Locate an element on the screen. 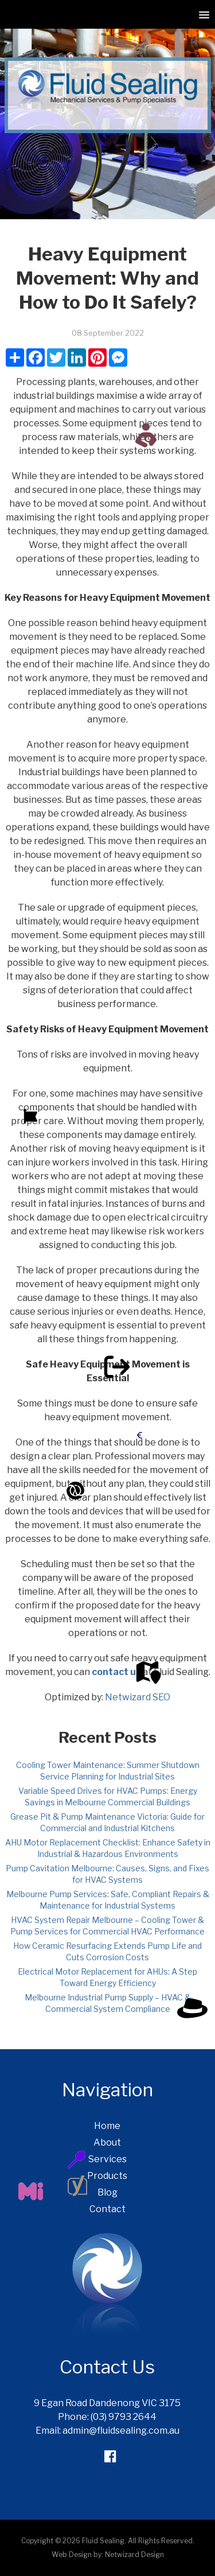 Image resolution: width=215 pixels, height=2576 pixels. font awesome brand logo is located at coordinates (30, 1116).